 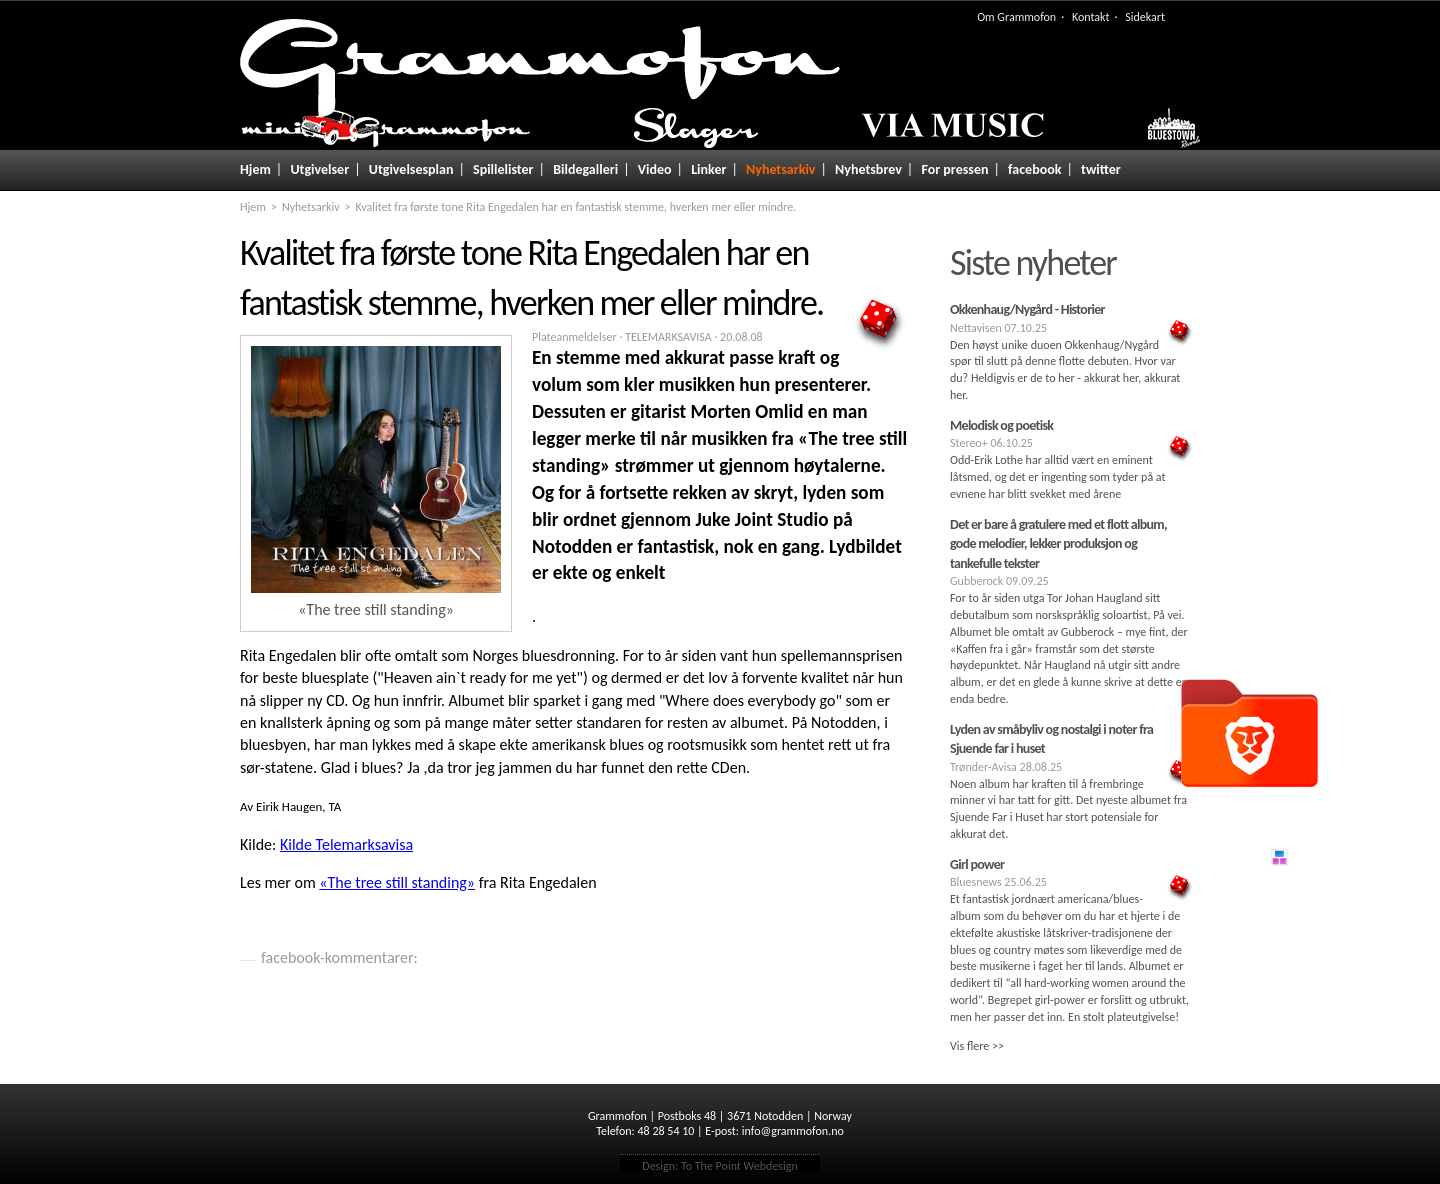 I want to click on open Brave browser downloads folder, so click(x=1249, y=737).